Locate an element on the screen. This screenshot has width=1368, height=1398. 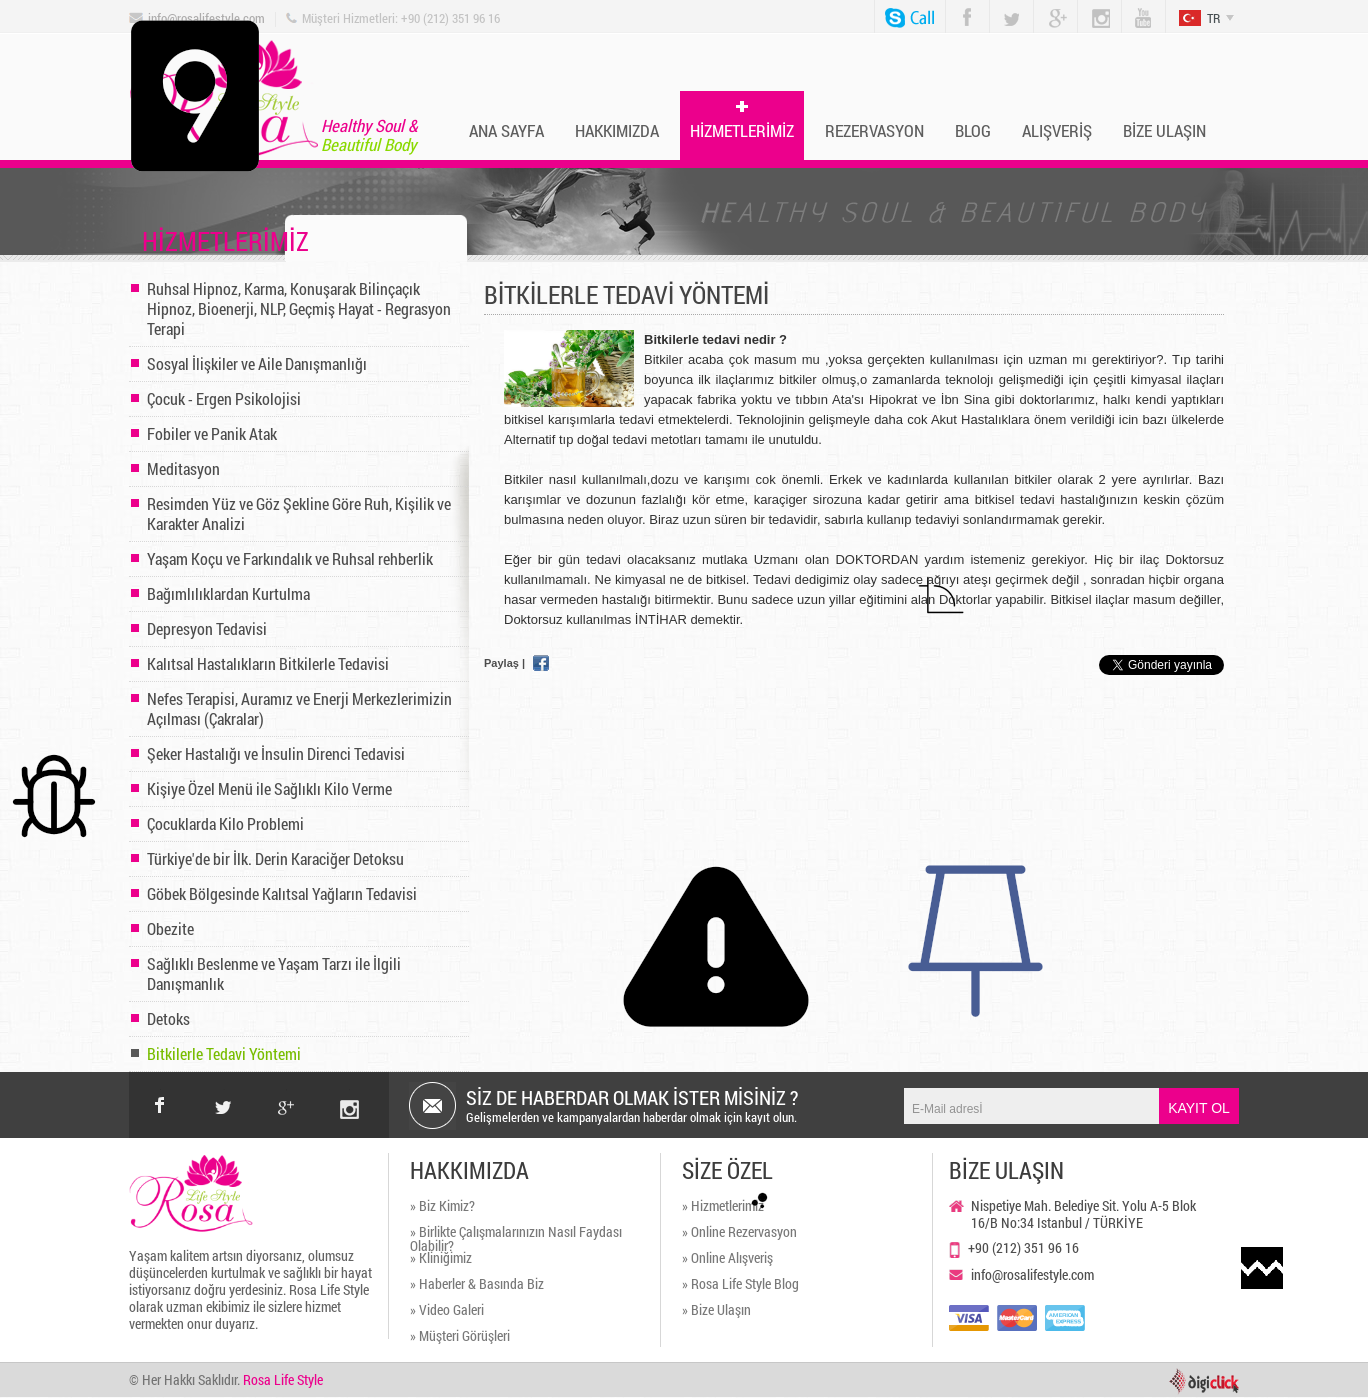
measure or adjust angle in a design tool is located at coordinates (939, 597).